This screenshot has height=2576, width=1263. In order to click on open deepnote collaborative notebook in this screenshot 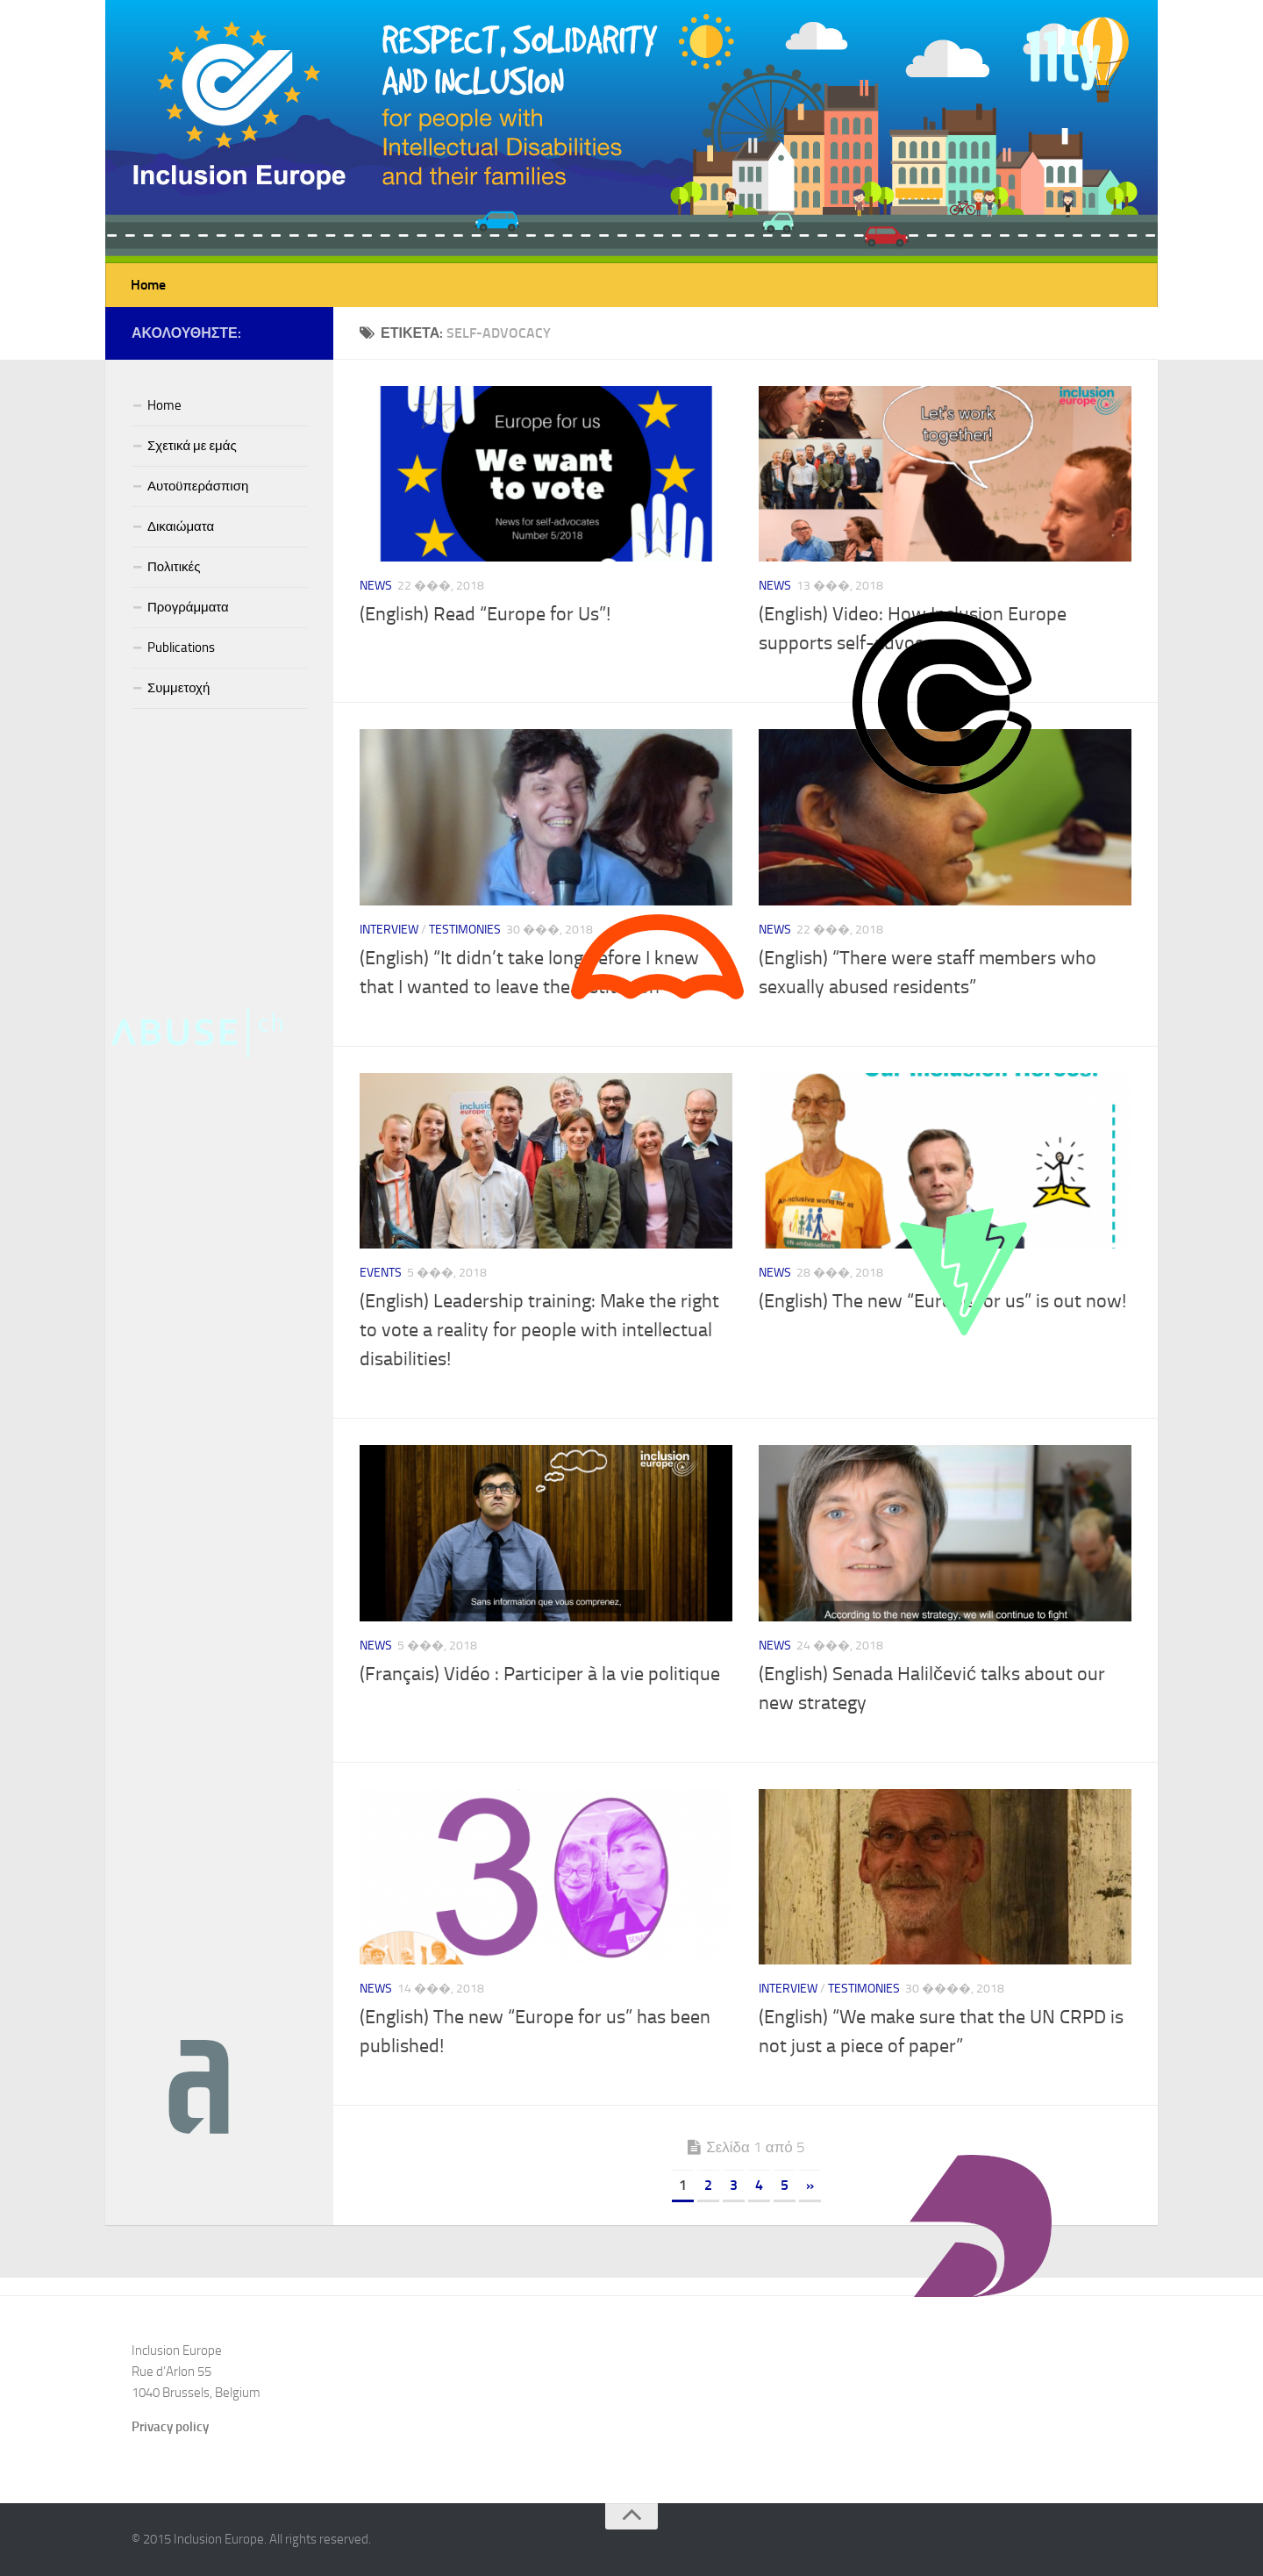, I will do `click(981, 2226)`.